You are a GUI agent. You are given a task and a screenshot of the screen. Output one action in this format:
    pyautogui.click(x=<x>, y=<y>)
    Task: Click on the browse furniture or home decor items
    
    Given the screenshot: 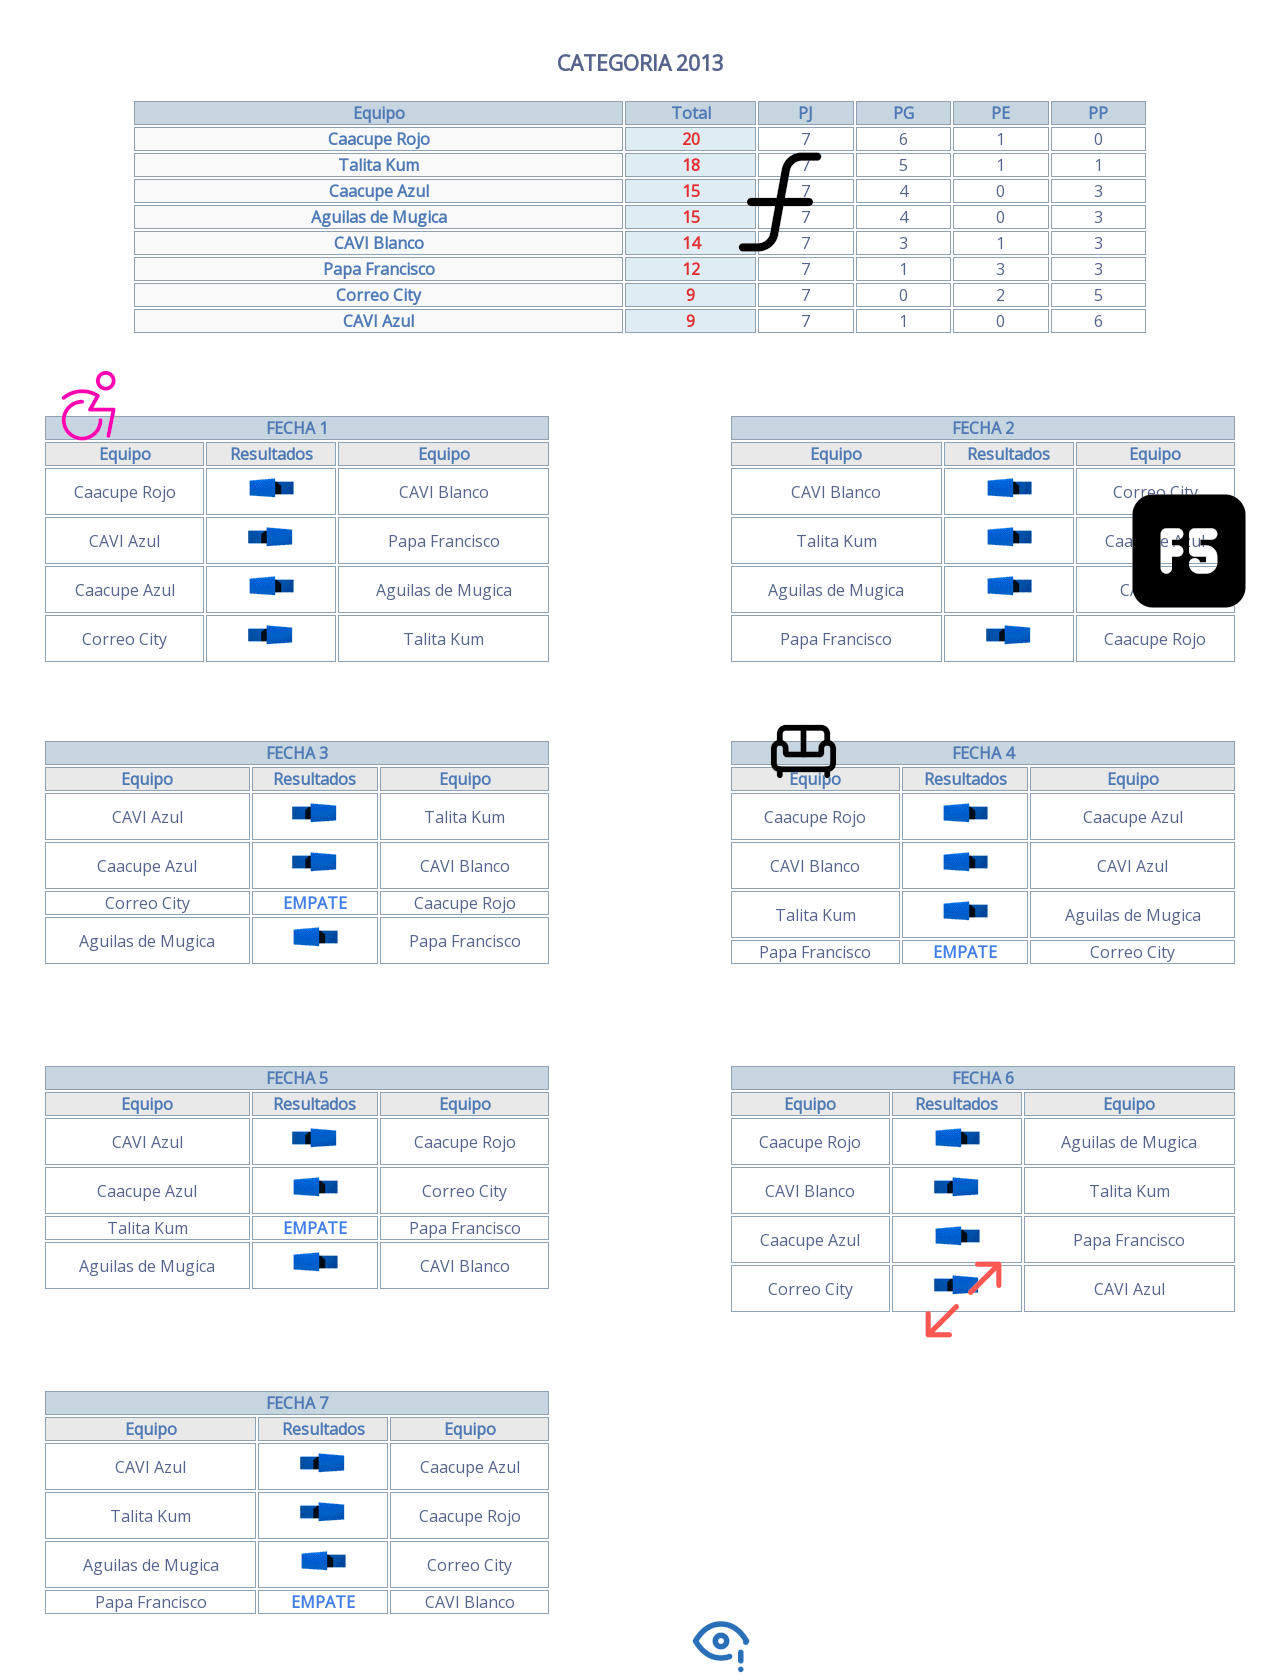 What is the action you would take?
    pyautogui.click(x=803, y=751)
    